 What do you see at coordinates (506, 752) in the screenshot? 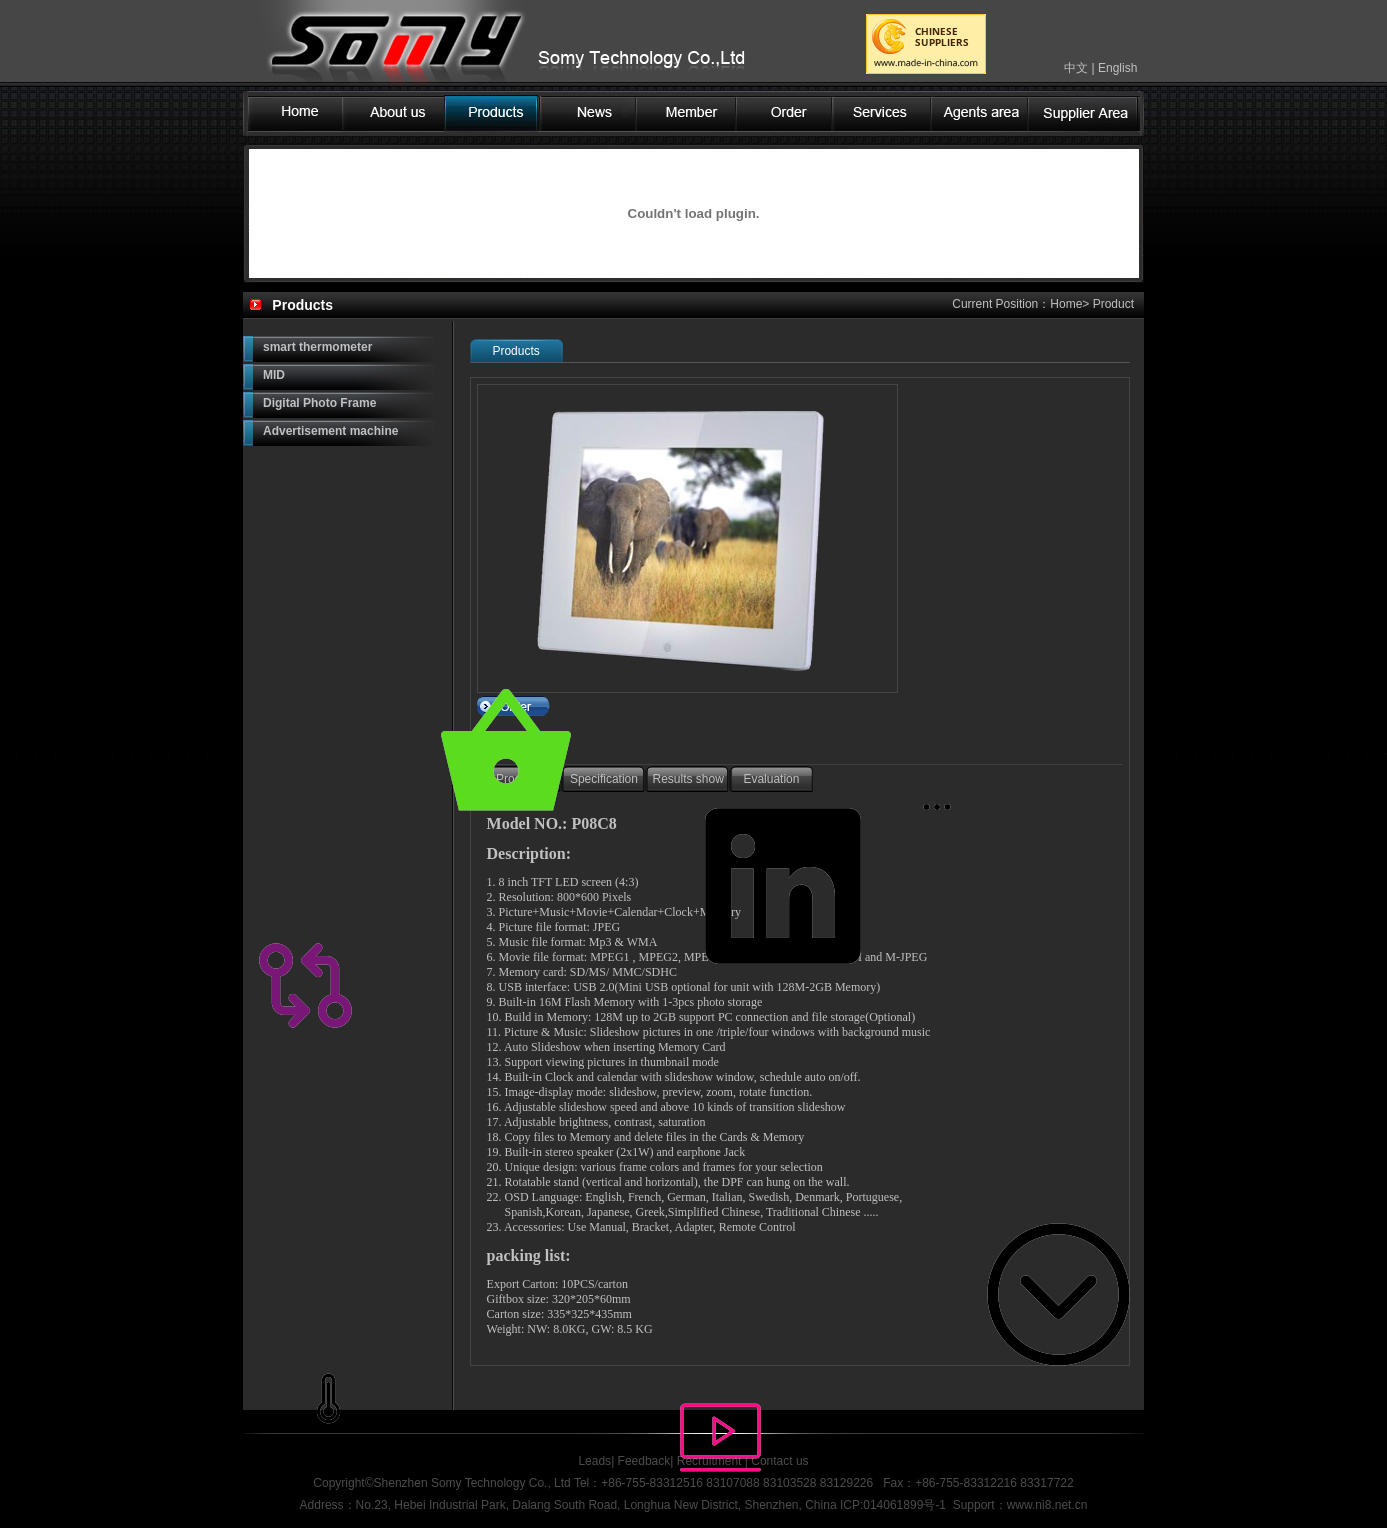
I see `view your shopping basket` at bounding box center [506, 752].